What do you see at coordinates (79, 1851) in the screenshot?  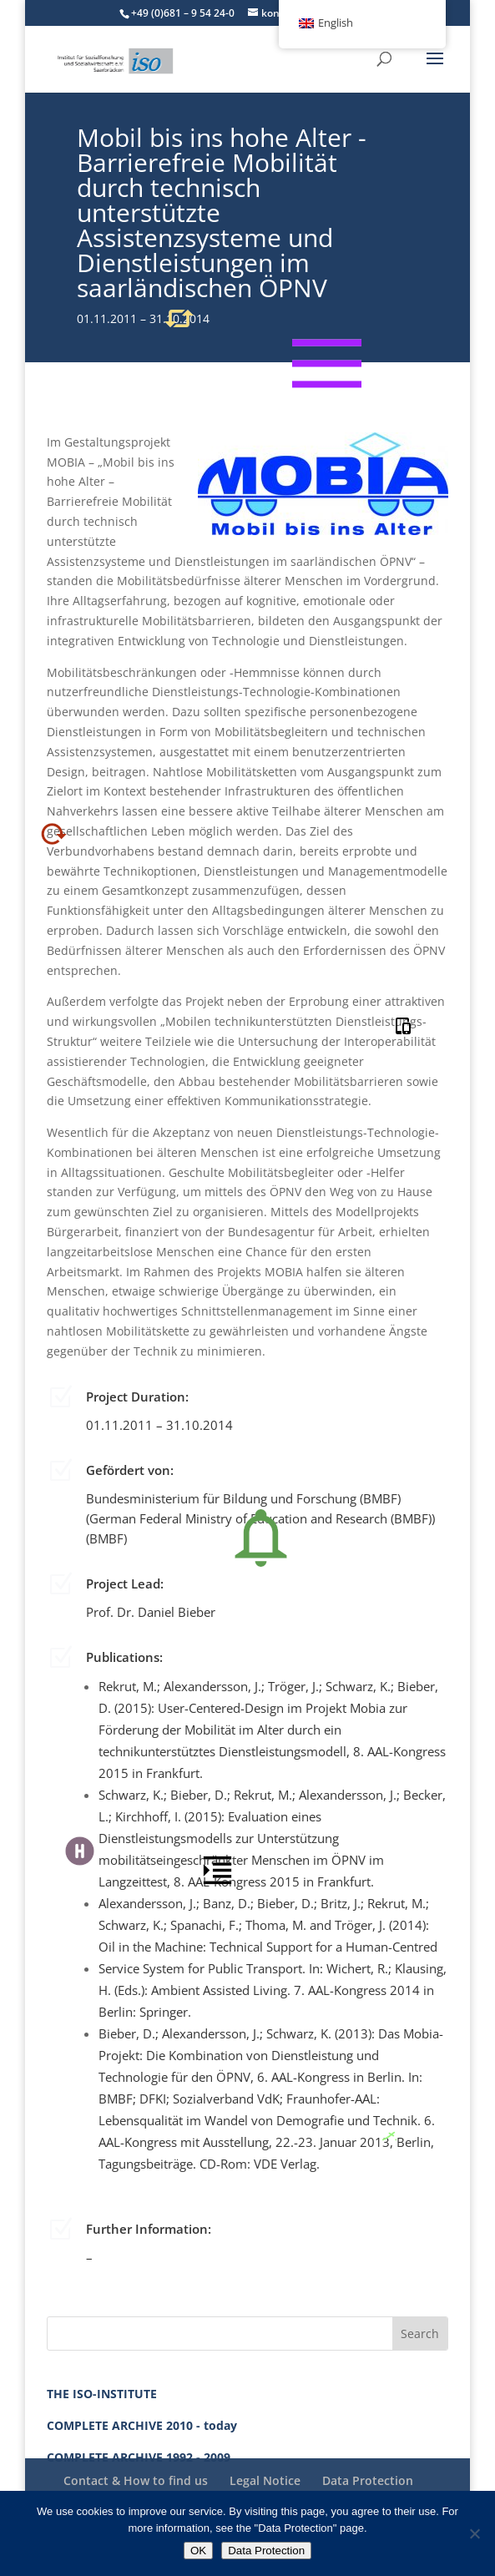 I see `find nearby hospitals or medical facilities` at bounding box center [79, 1851].